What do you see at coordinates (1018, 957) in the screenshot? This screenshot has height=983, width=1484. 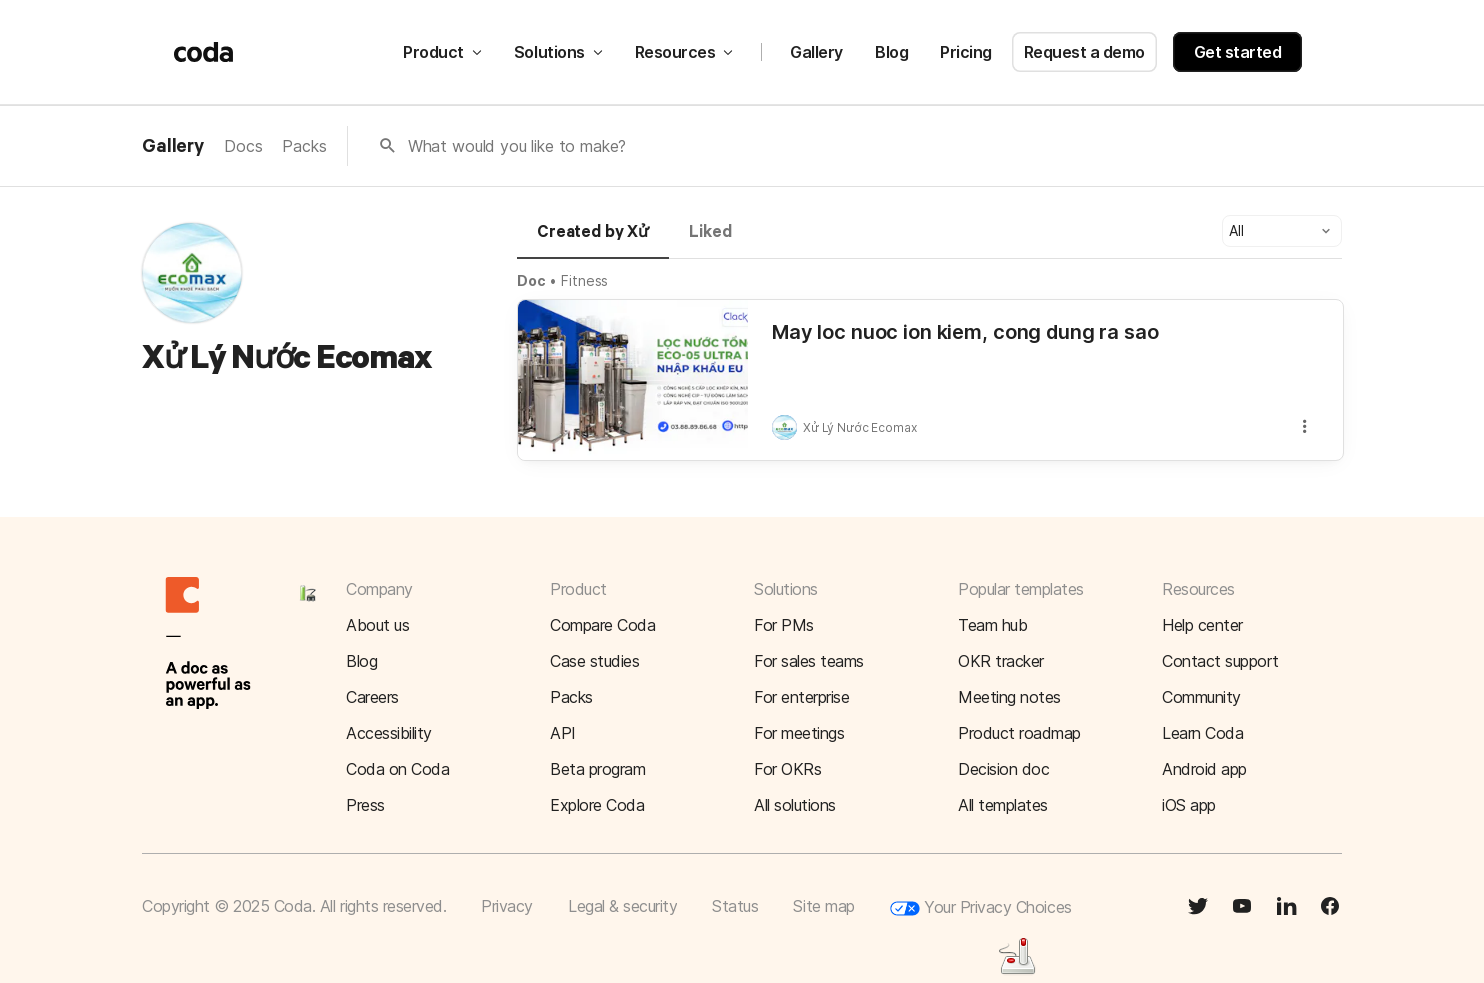 I see `open games and entertainment applications` at bounding box center [1018, 957].